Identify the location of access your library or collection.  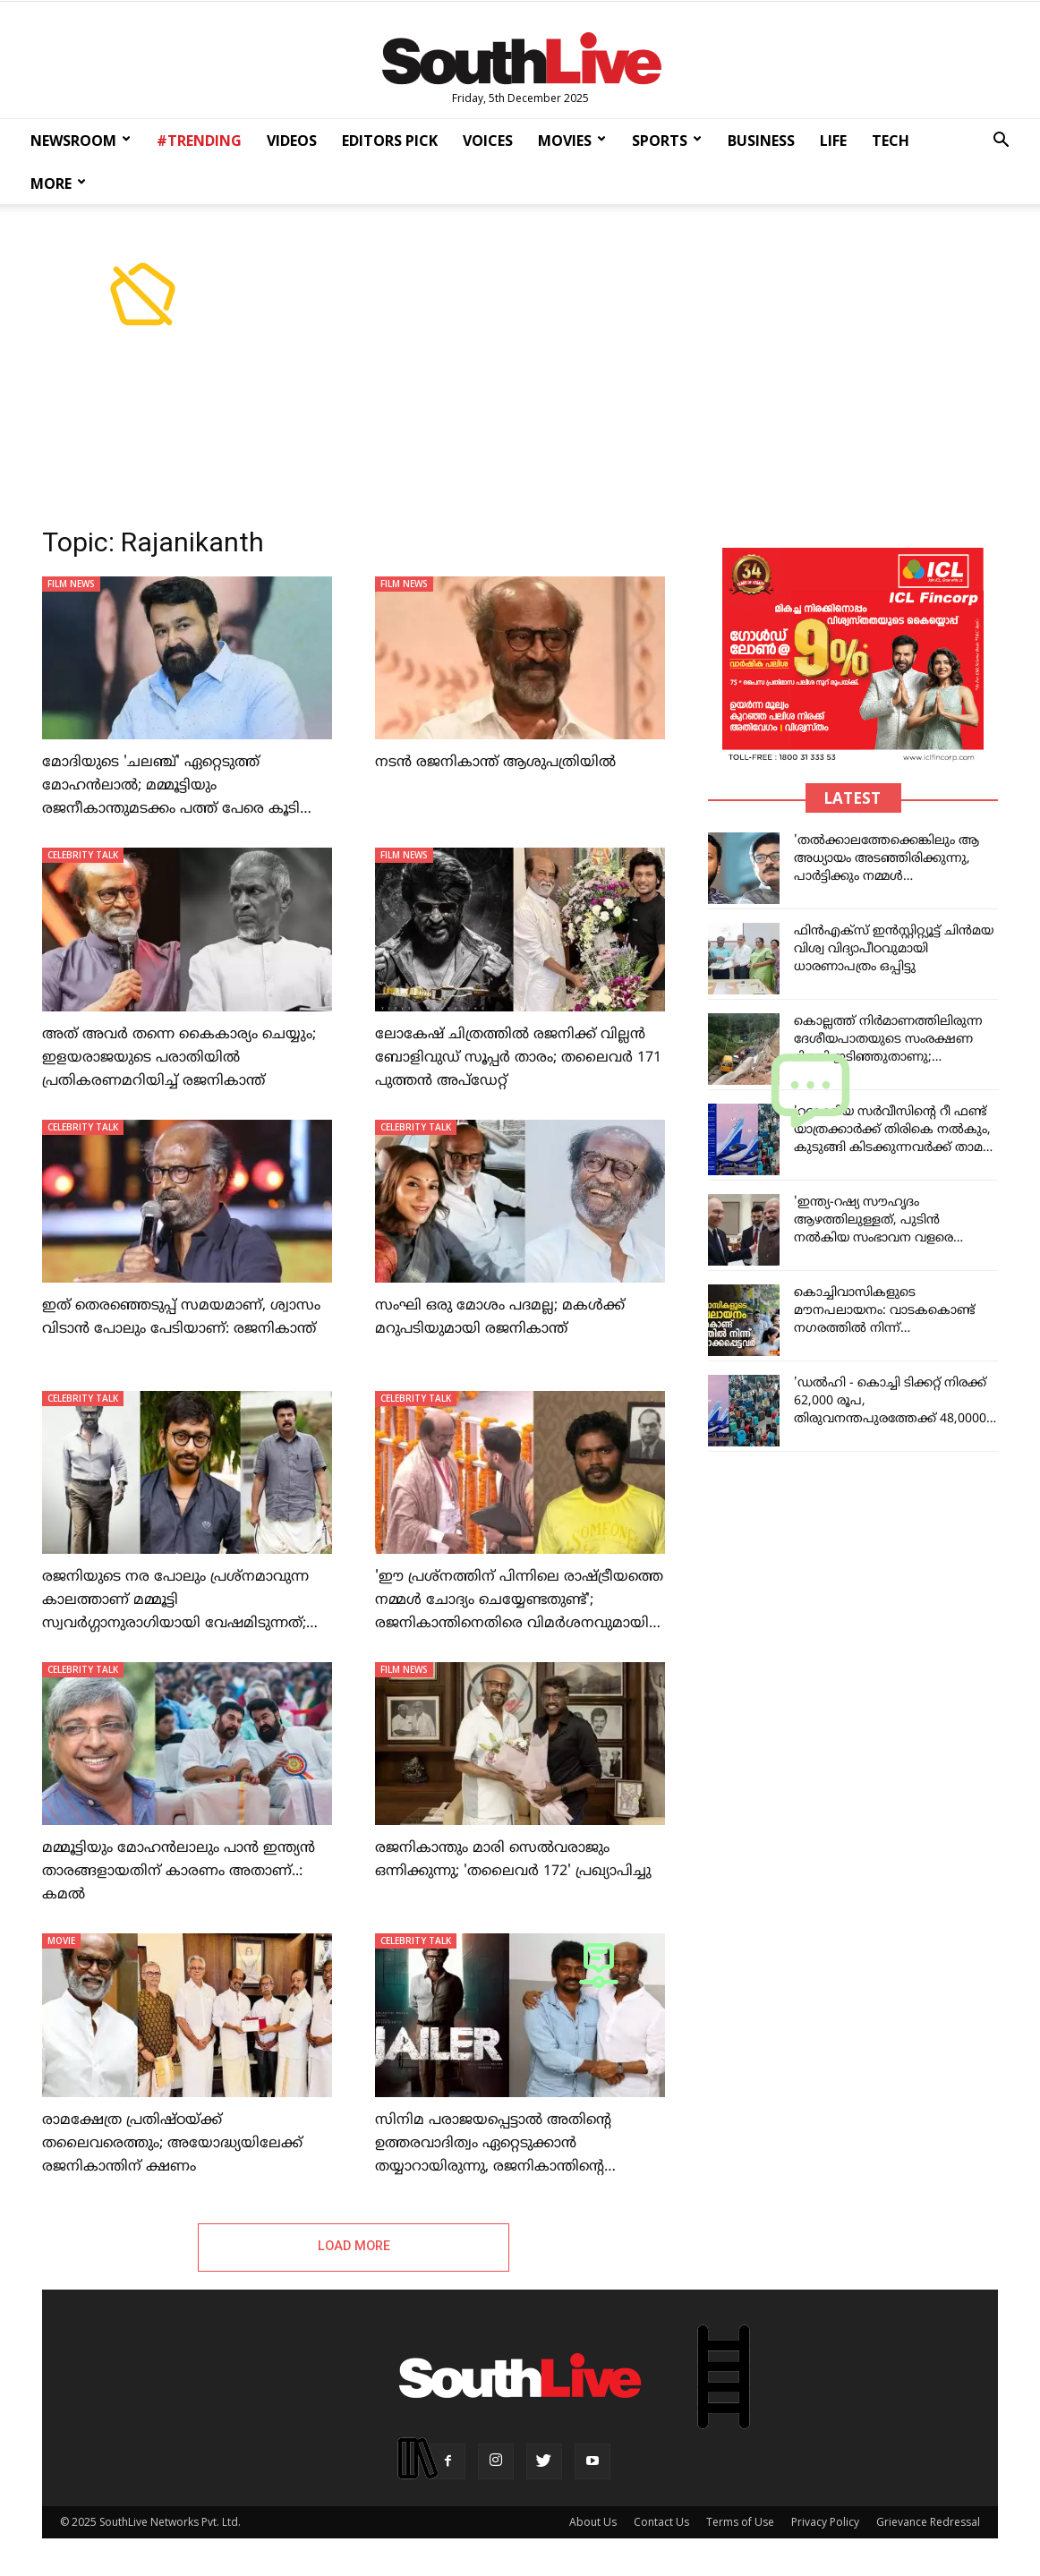
(418, 2458).